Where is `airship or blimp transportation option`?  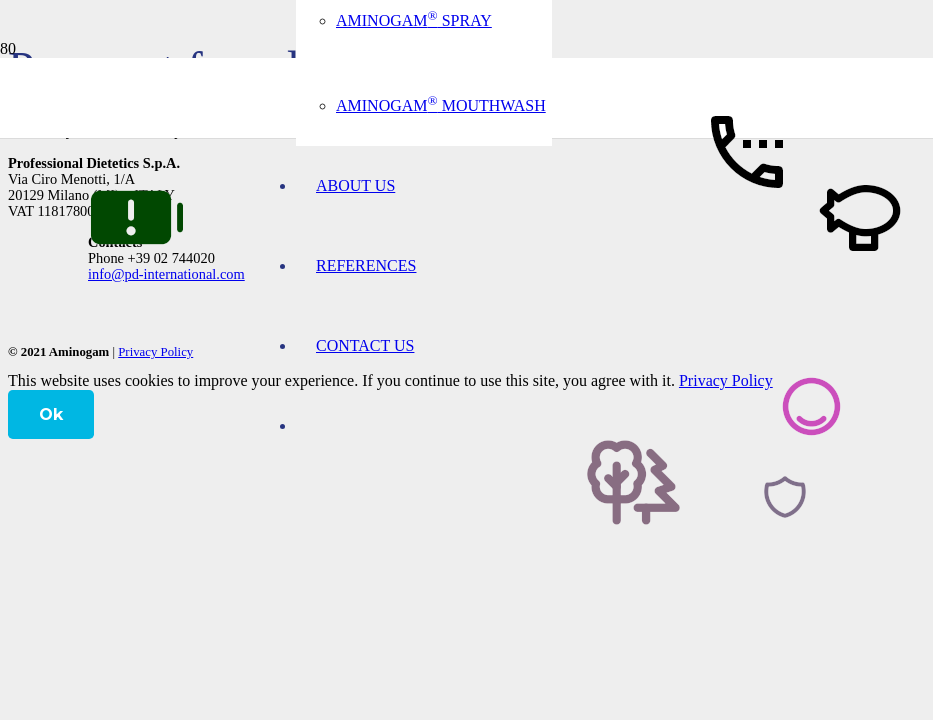 airship or blimp transportation option is located at coordinates (860, 218).